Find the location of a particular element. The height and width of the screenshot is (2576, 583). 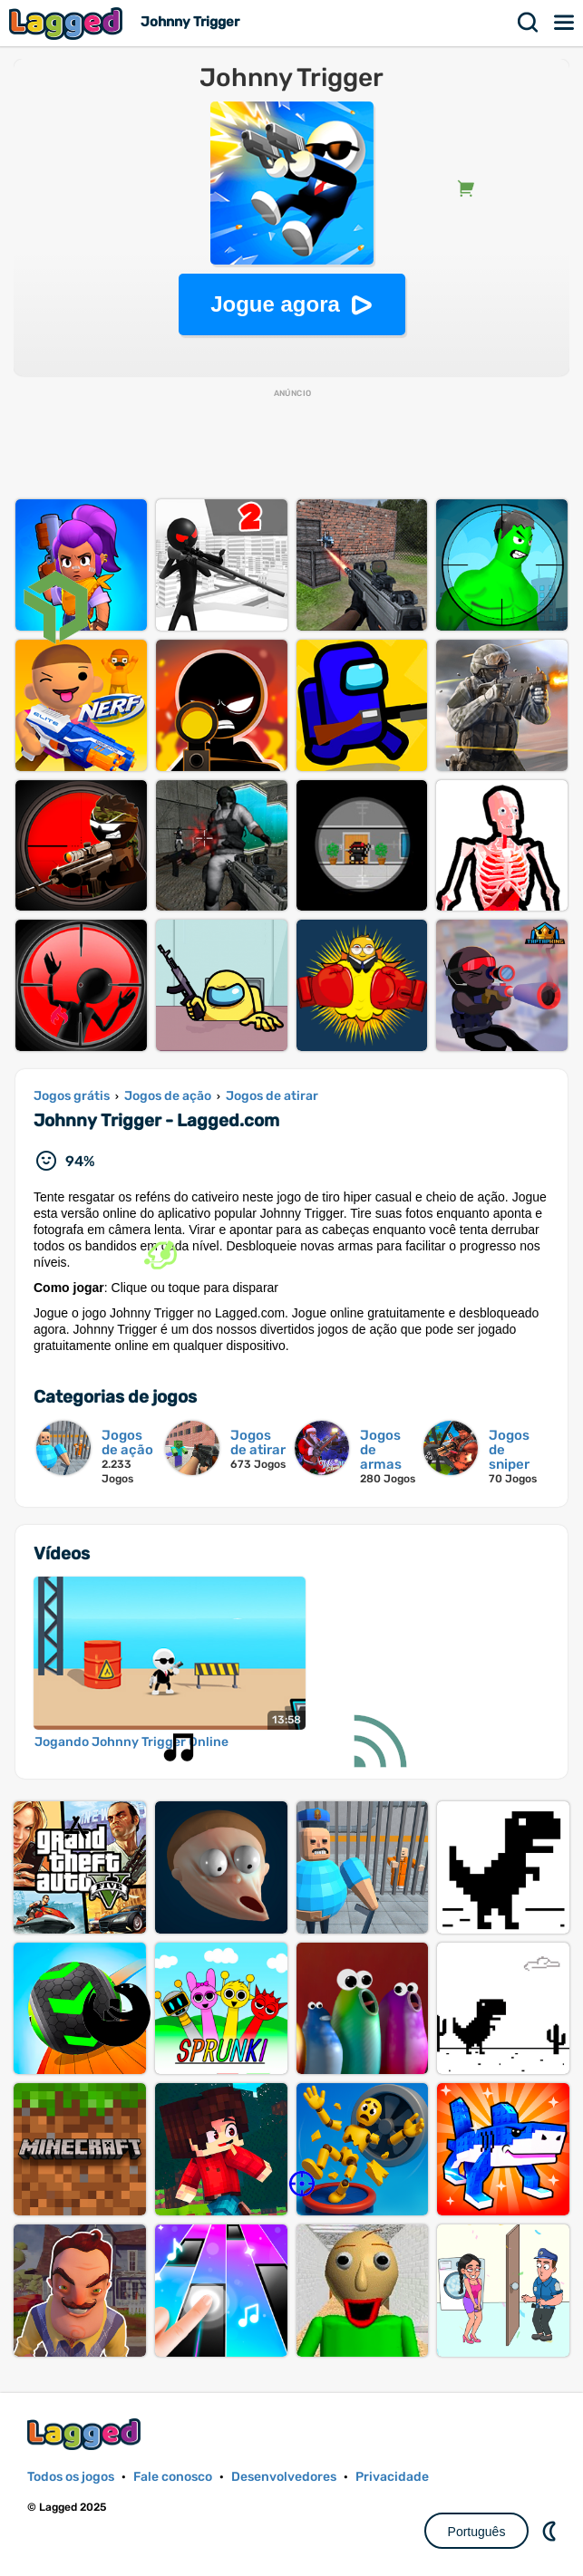

subscribe to RSS feed is located at coordinates (380, 1741).